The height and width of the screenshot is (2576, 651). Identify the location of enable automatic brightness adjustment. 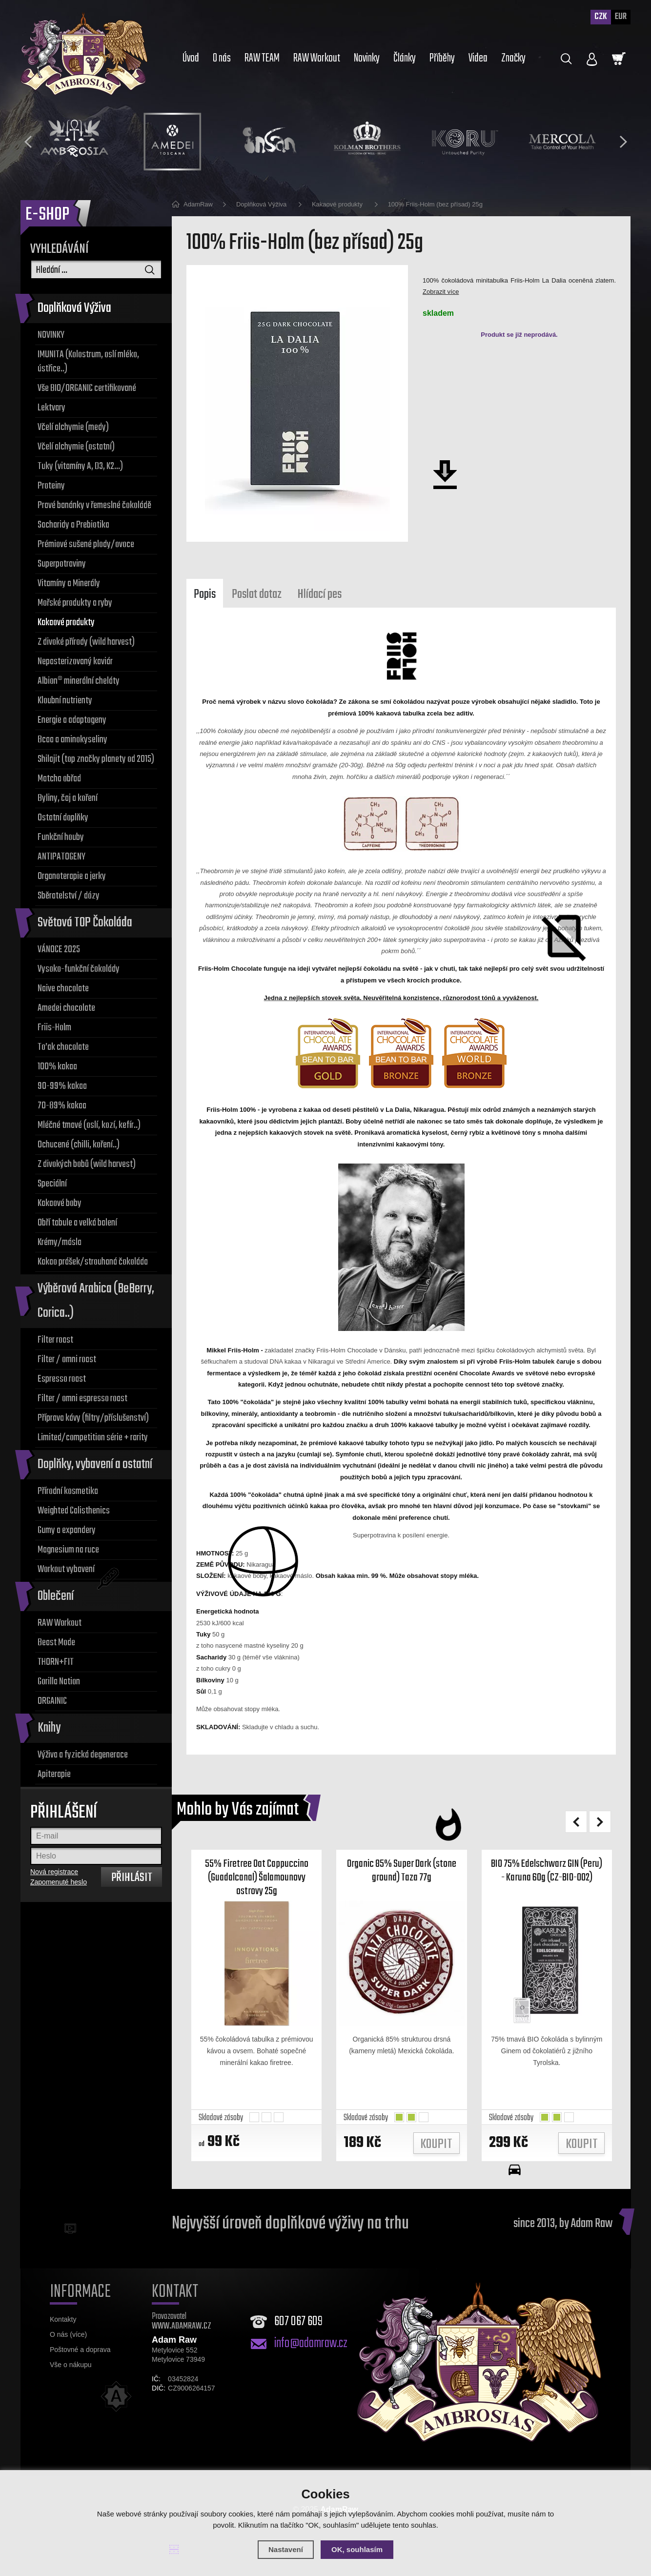
(116, 2396).